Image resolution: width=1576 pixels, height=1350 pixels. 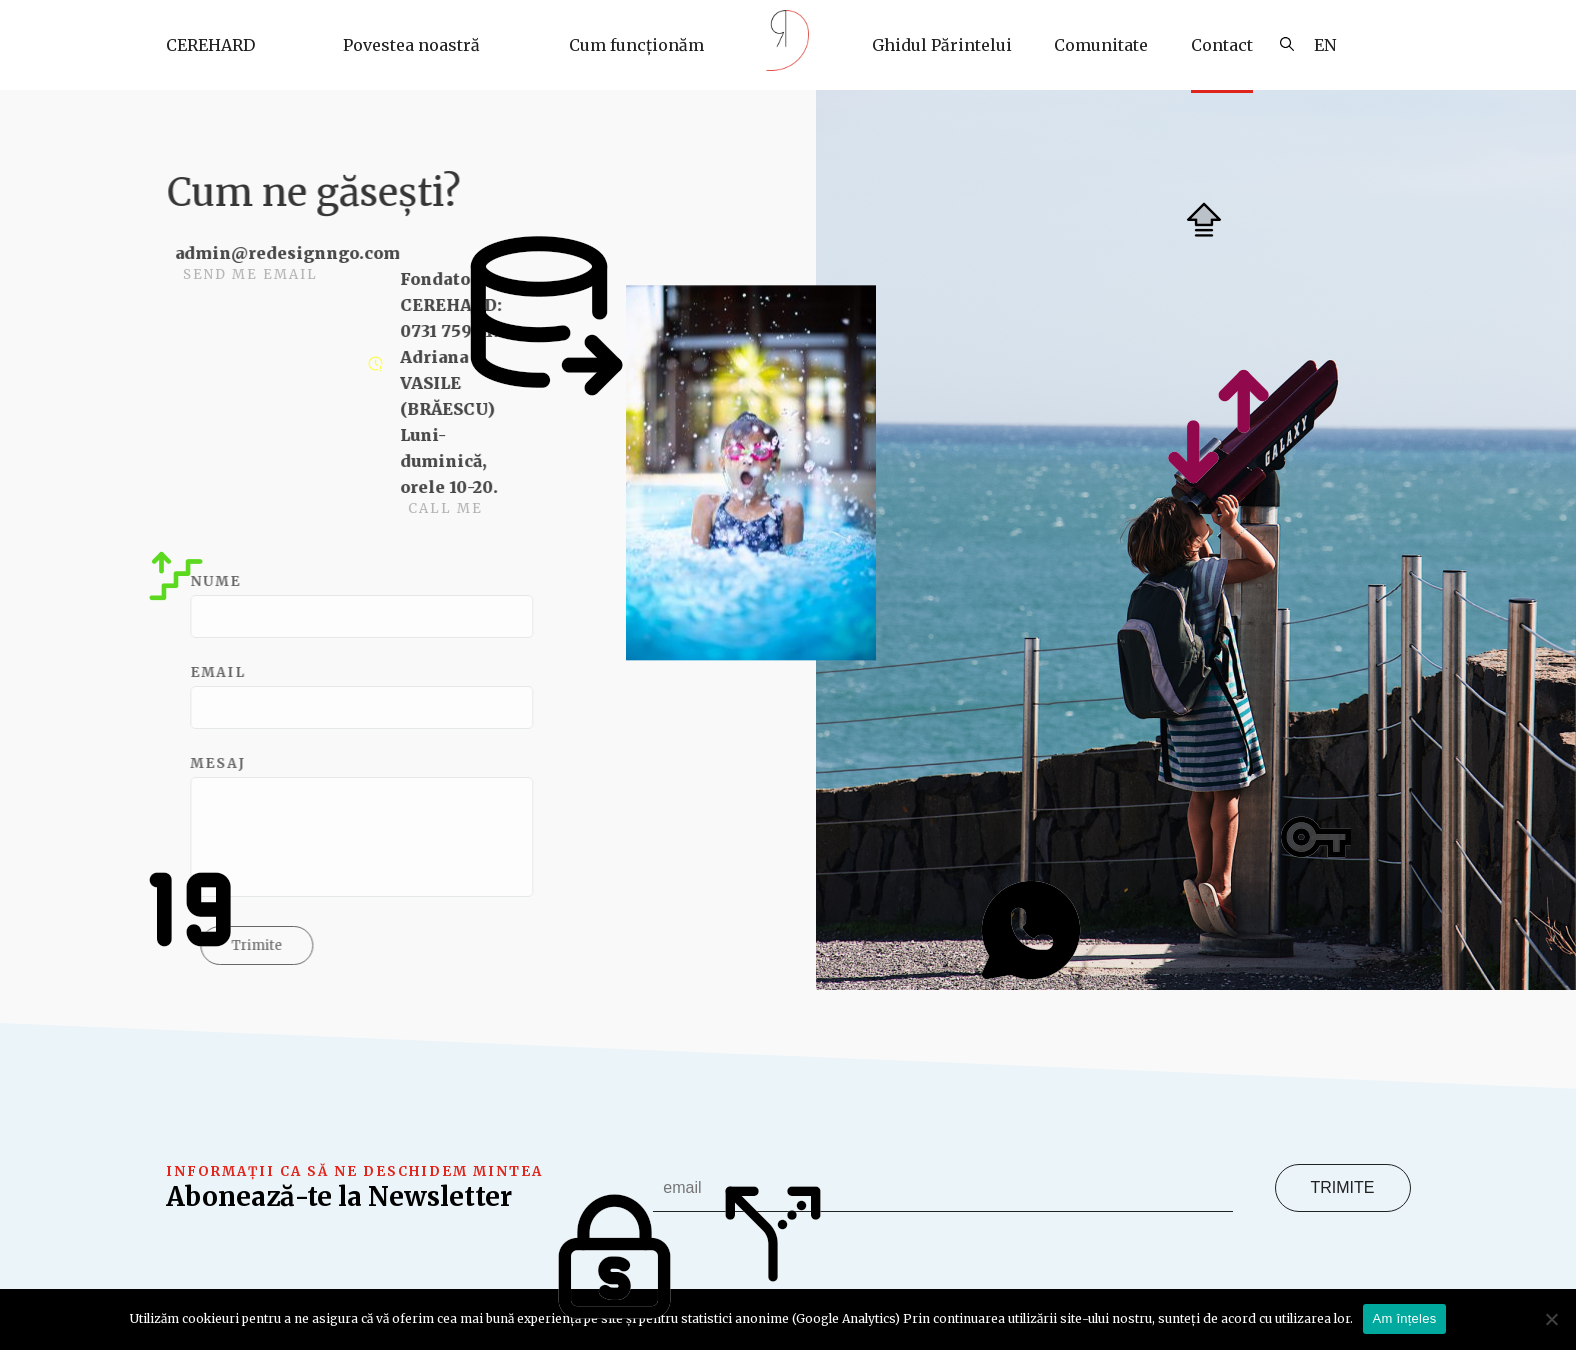 I want to click on access VPN or secure connection settings, so click(x=1316, y=837).